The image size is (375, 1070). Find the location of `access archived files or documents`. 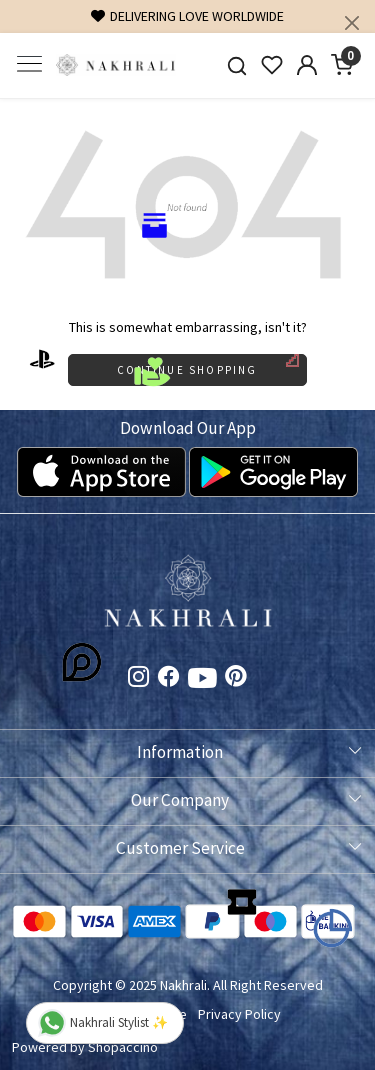

access archived files or documents is located at coordinates (154, 225).